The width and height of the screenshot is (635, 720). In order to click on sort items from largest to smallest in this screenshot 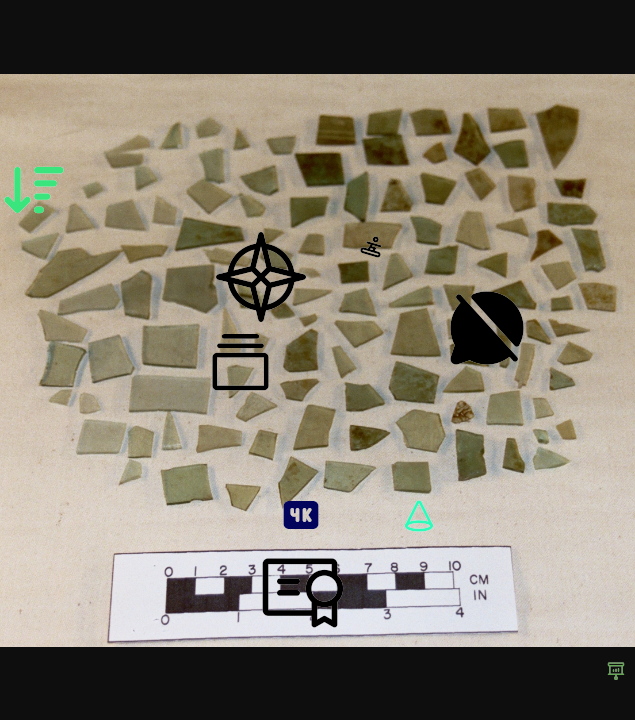, I will do `click(34, 190)`.